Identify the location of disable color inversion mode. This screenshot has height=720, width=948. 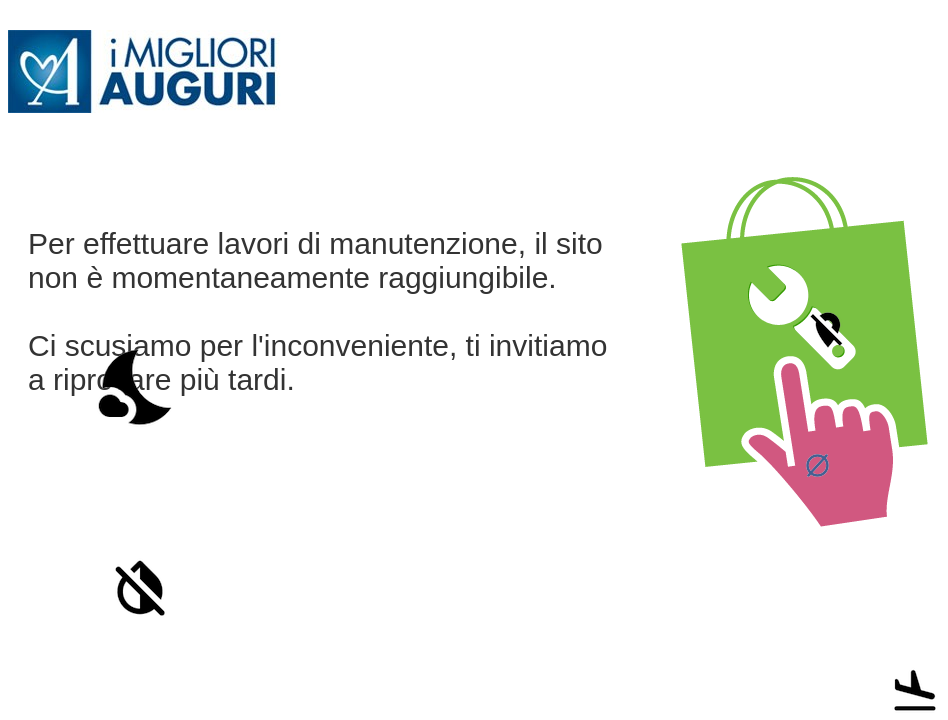
(140, 587).